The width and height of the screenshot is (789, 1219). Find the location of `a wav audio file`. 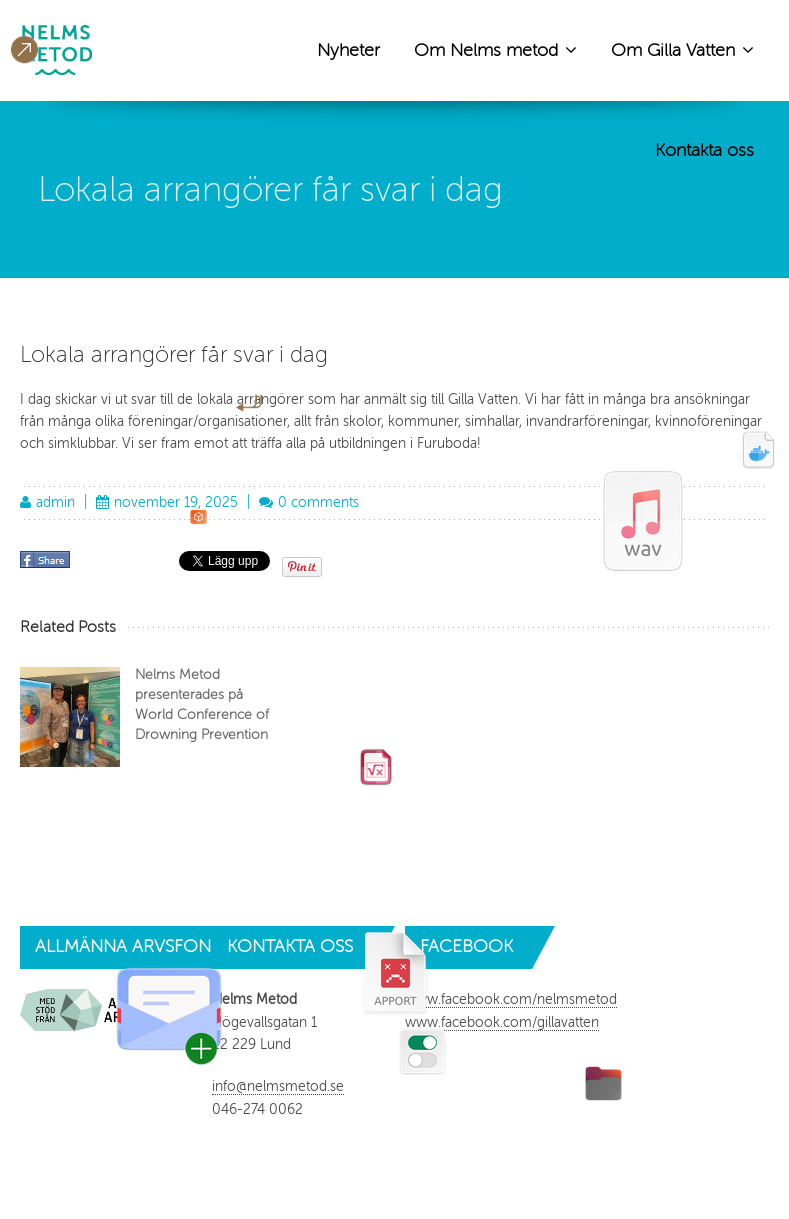

a wav audio file is located at coordinates (643, 521).